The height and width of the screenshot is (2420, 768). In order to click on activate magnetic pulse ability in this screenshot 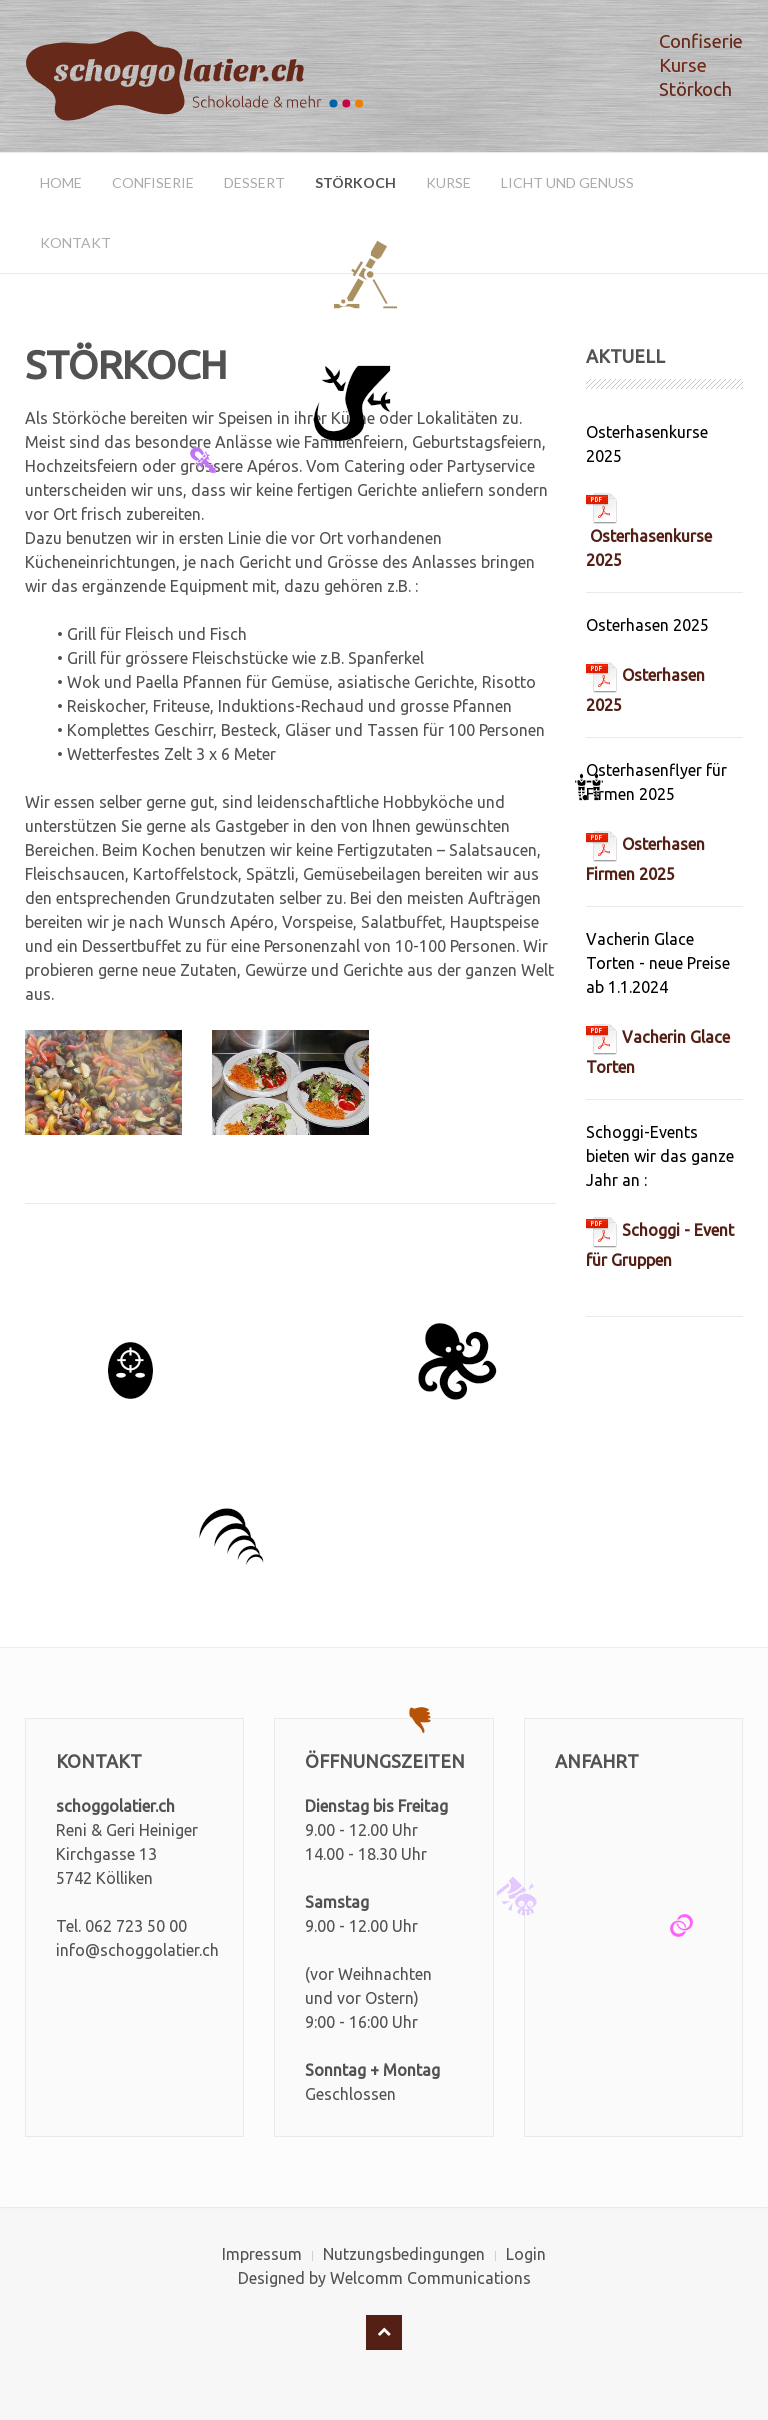, I will do `click(203, 460)`.